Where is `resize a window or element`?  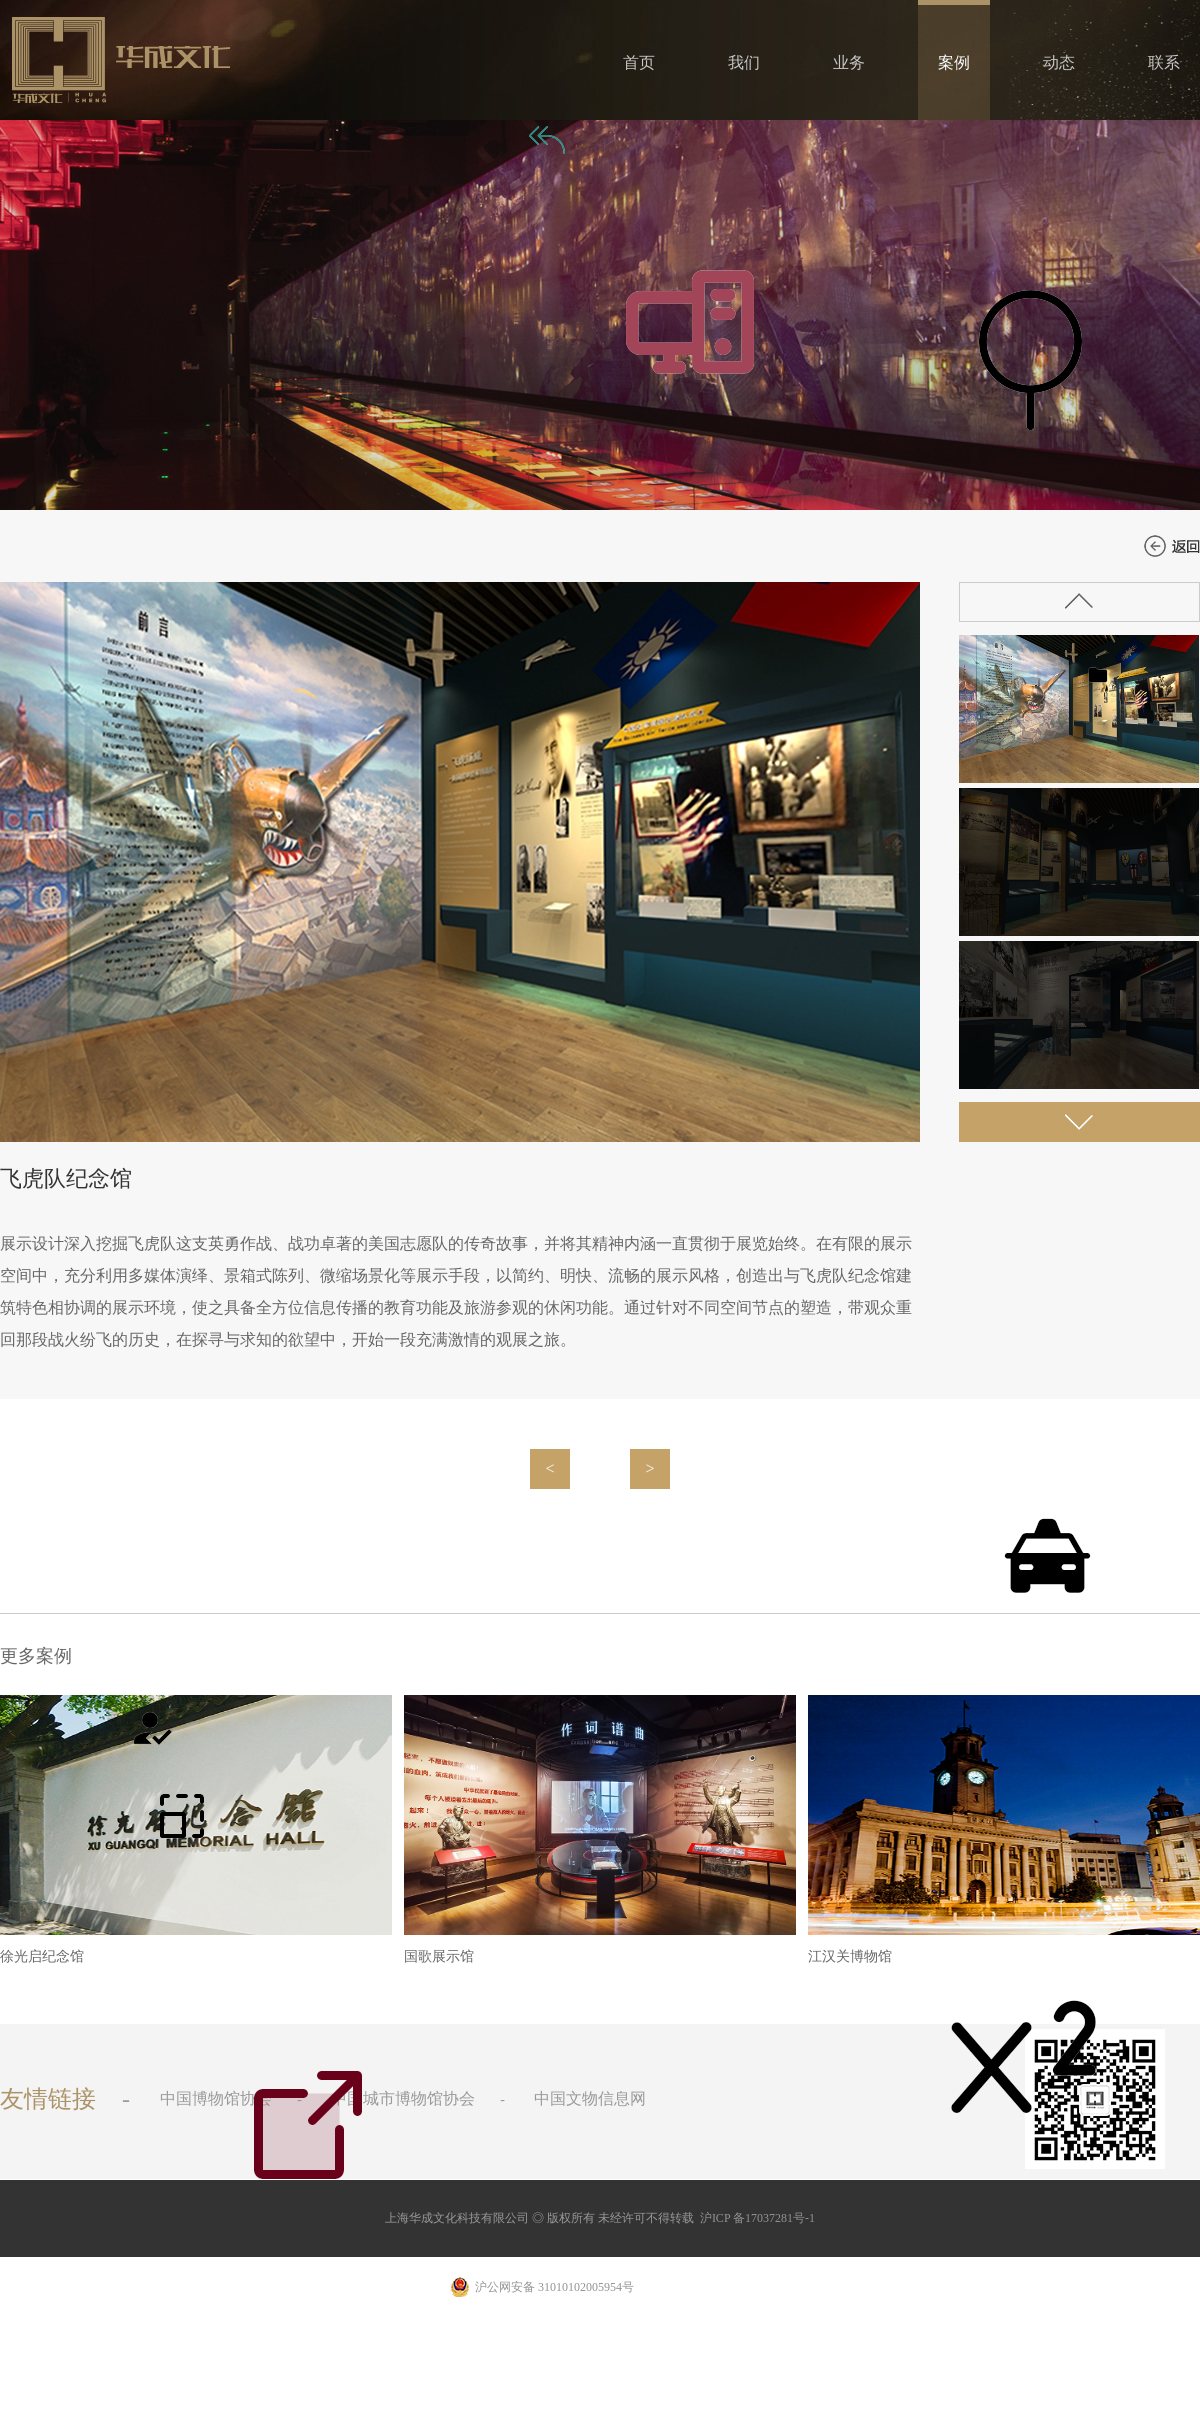 resize a window or element is located at coordinates (182, 1816).